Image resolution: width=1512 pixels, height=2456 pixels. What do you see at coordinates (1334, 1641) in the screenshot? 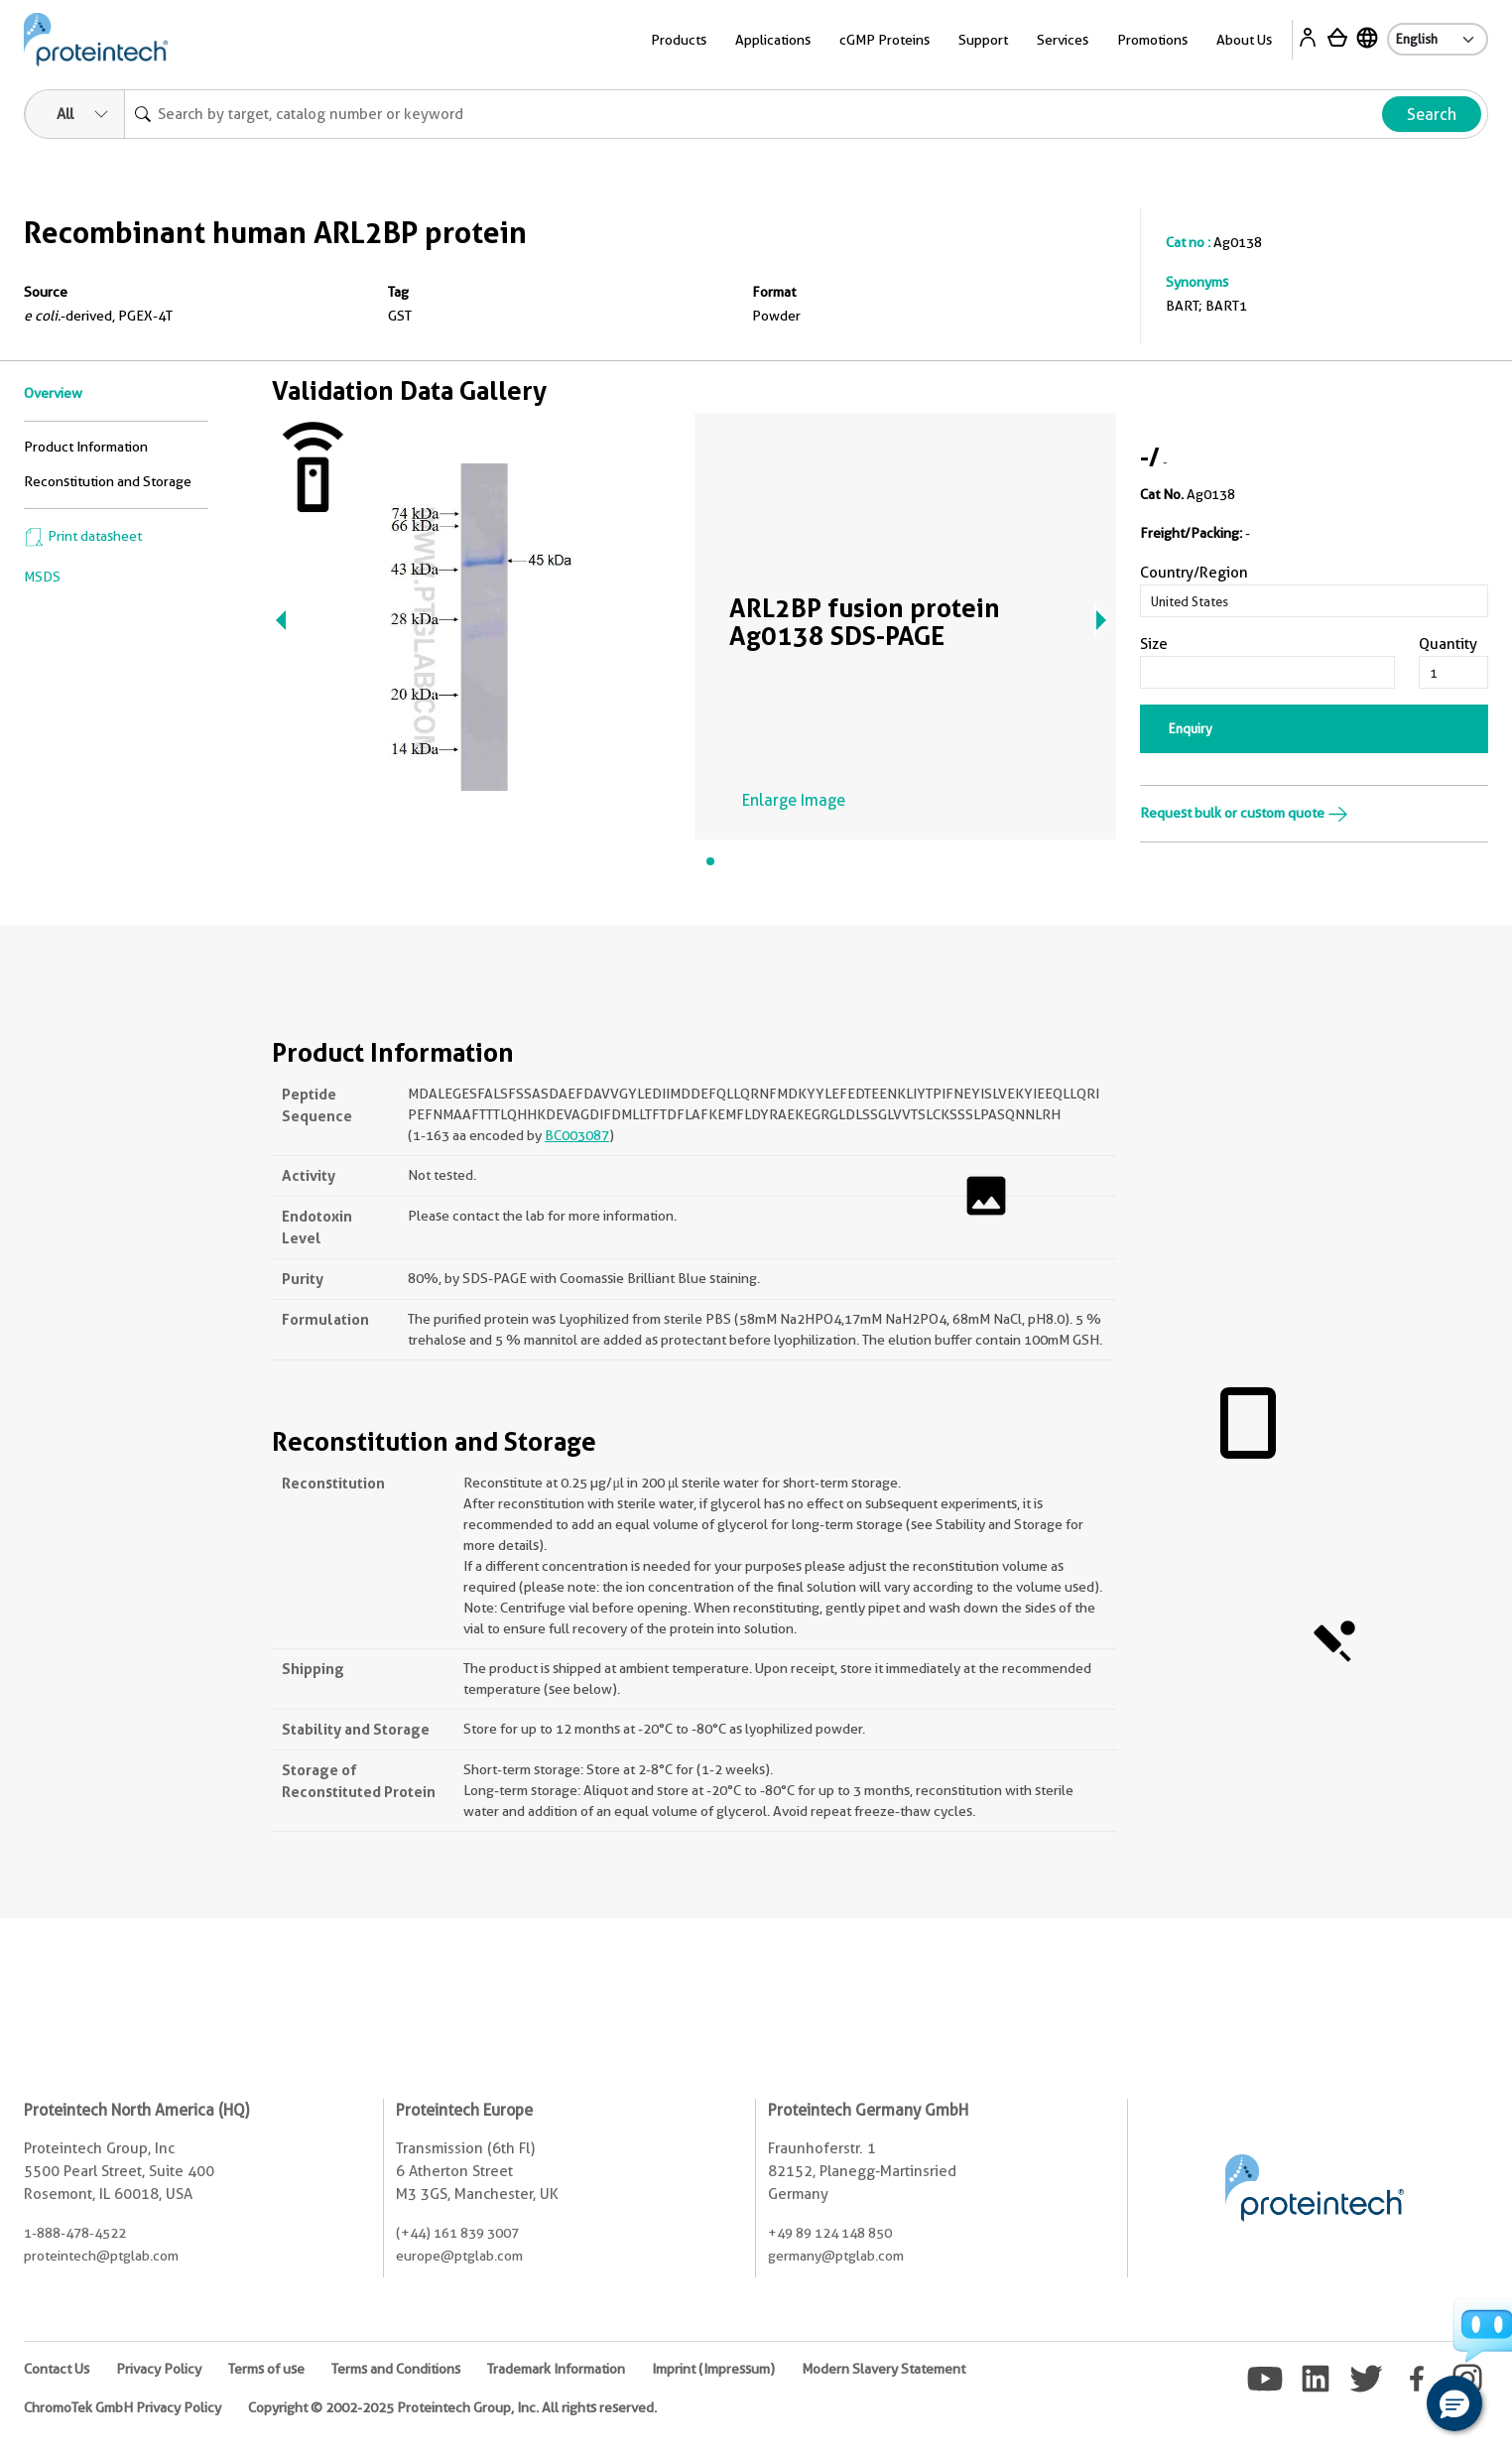
I see `access cricket sports content` at bounding box center [1334, 1641].